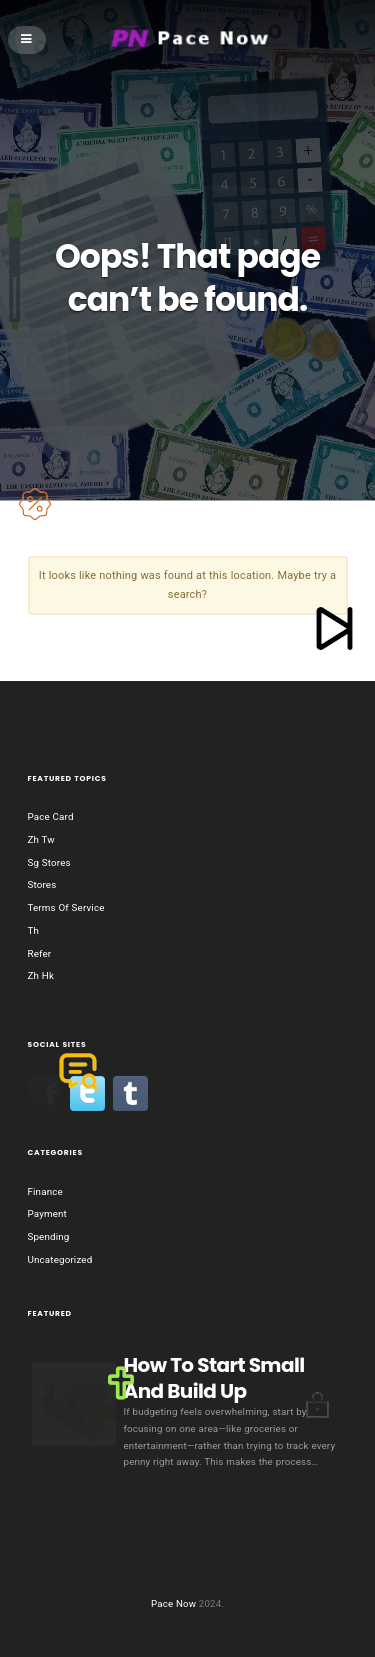 The height and width of the screenshot is (1657, 375). What do you see at coordinates (121, 1383) in the screenshot?
I see `indicates a religious or faith-based feature` at bounding box center [121, 1383].